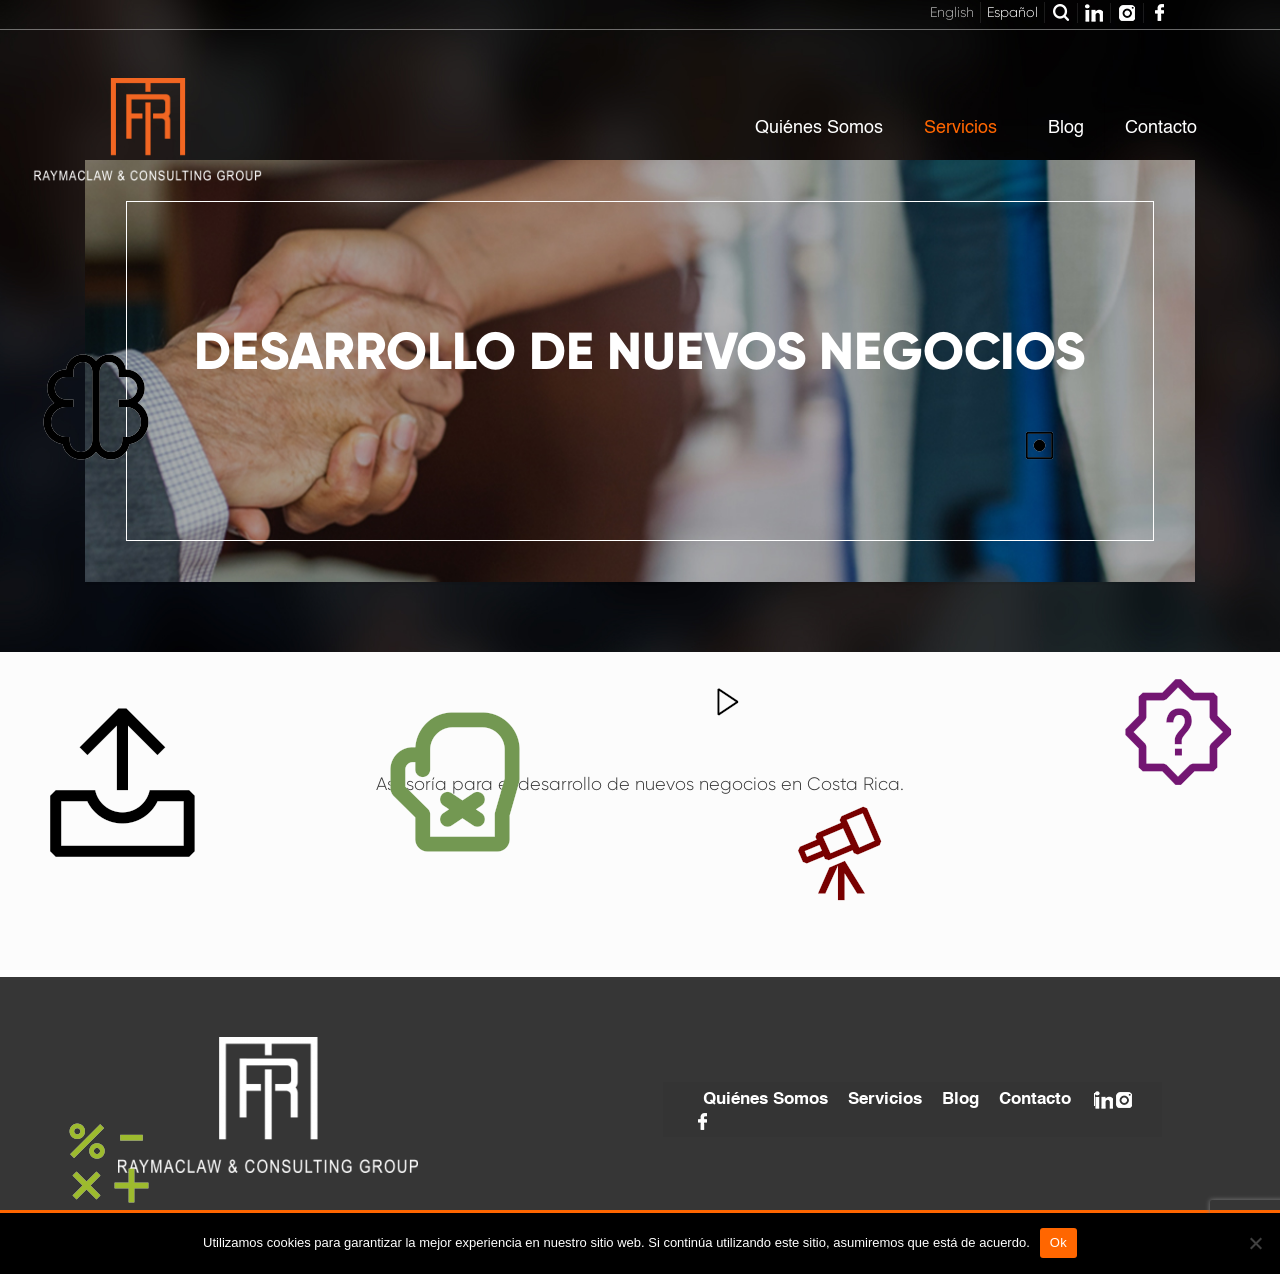  What do you see at coordinates (1178, 732) in the screenshot?
I see `indicates unverified or unknown status` at bounding box center [1178, 732].